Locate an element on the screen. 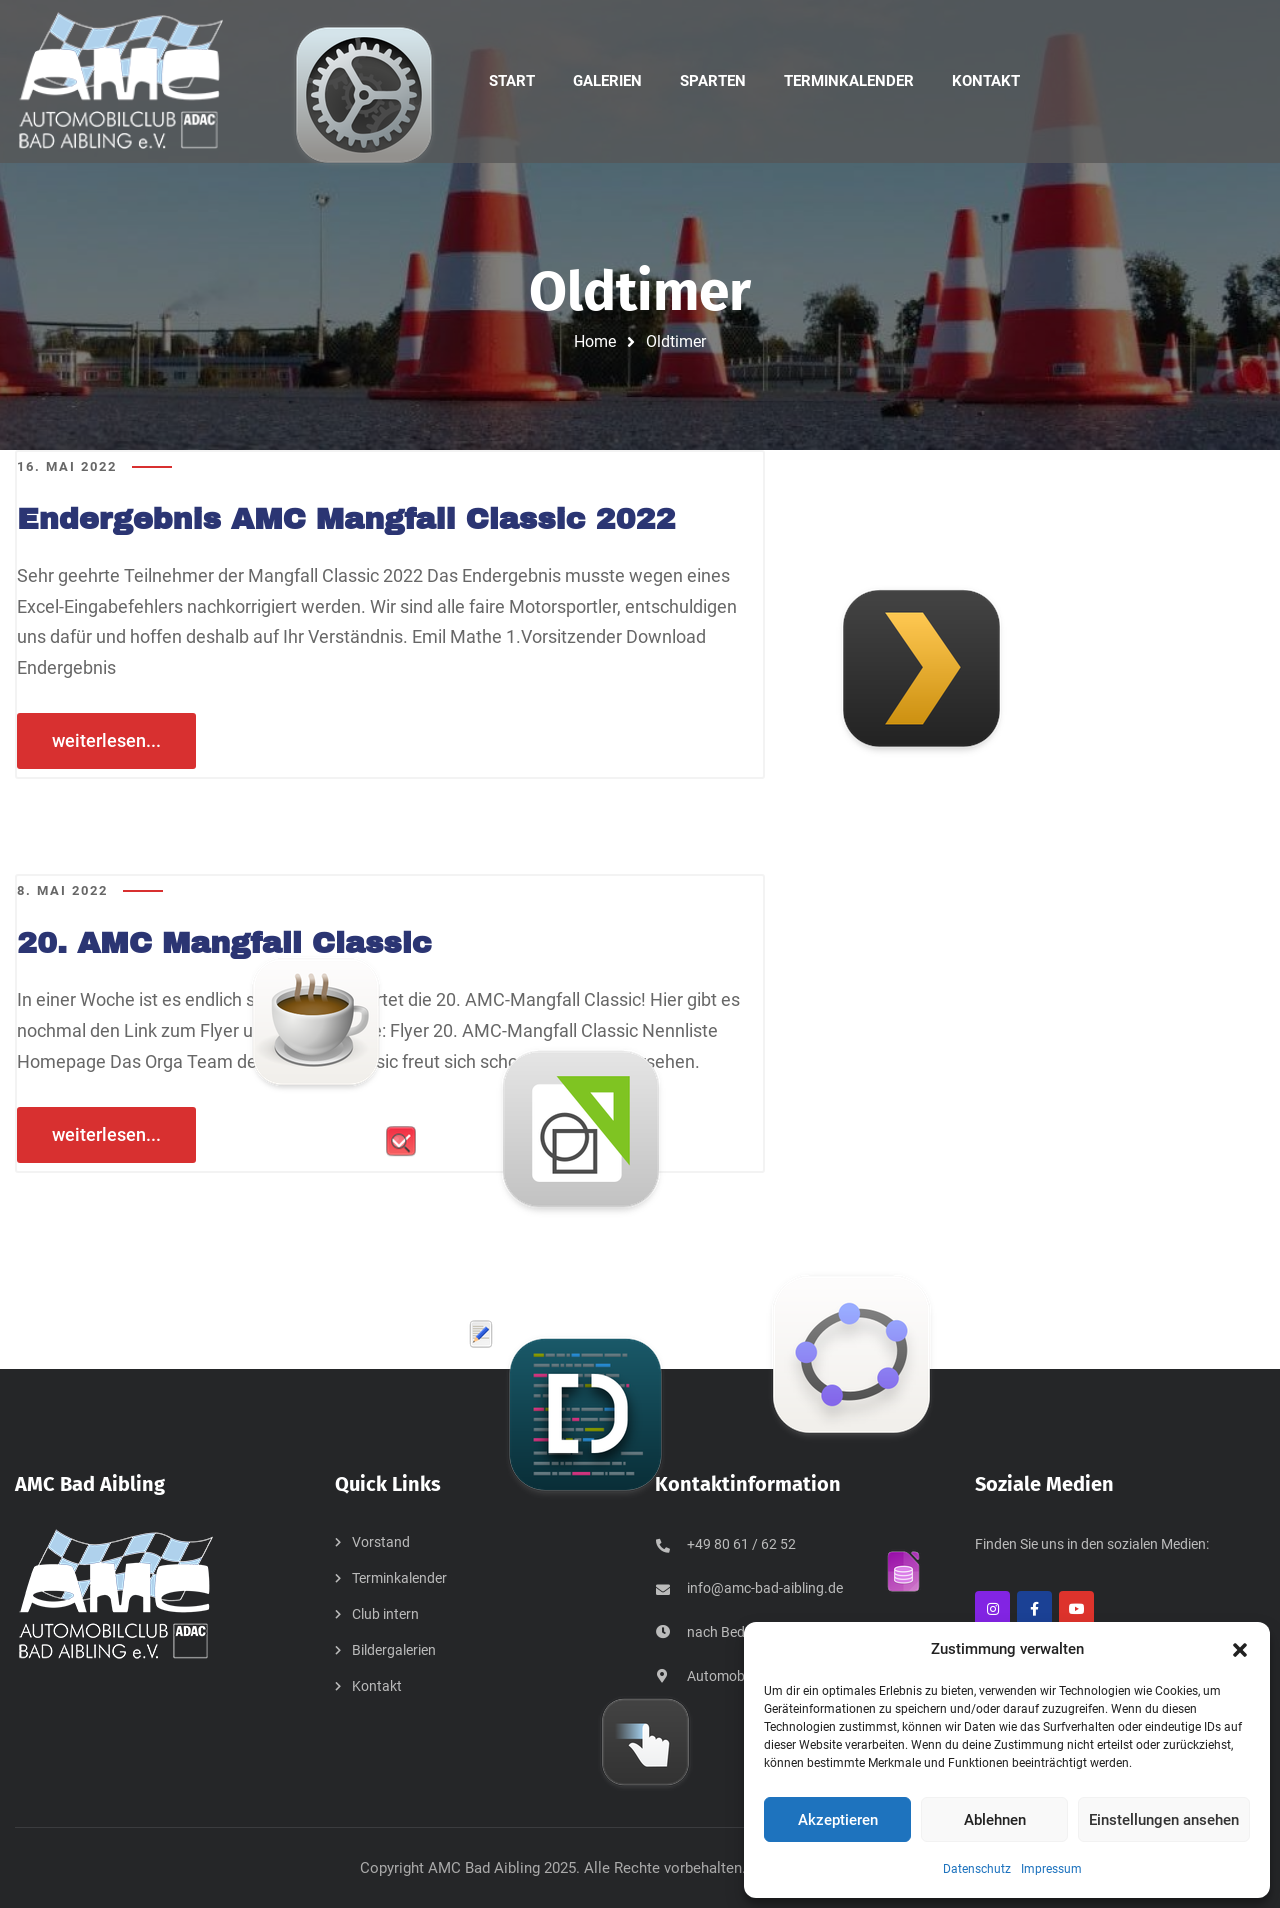  open geogebra mathematics application is located at coordinates (851, 1354).